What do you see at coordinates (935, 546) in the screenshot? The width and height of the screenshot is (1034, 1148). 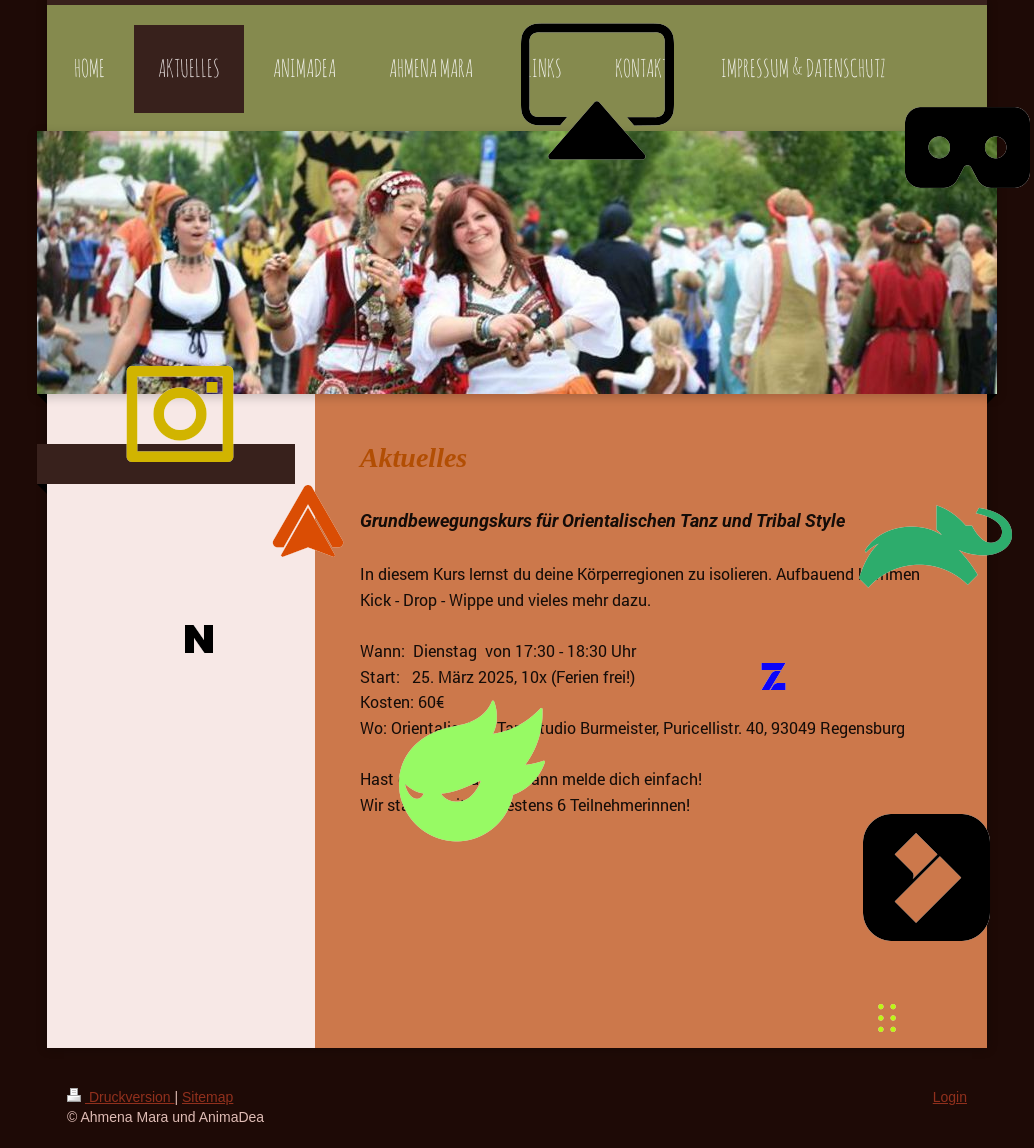 I see `animal planet brand logo` at bounding box center [935, 546].